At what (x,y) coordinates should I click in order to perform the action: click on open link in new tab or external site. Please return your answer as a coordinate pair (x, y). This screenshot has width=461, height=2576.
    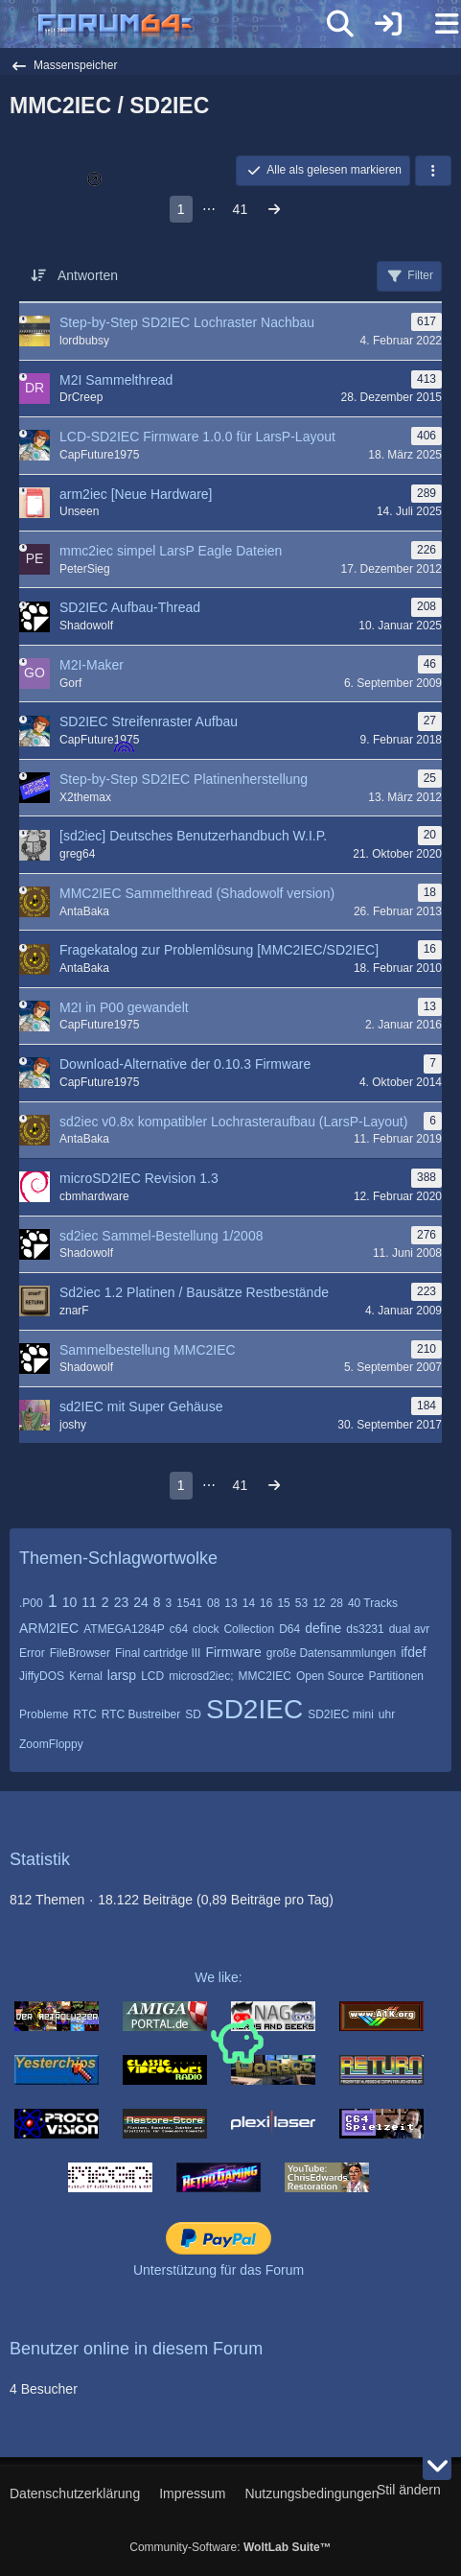
    Looking at the image, I should click on (94, 178).